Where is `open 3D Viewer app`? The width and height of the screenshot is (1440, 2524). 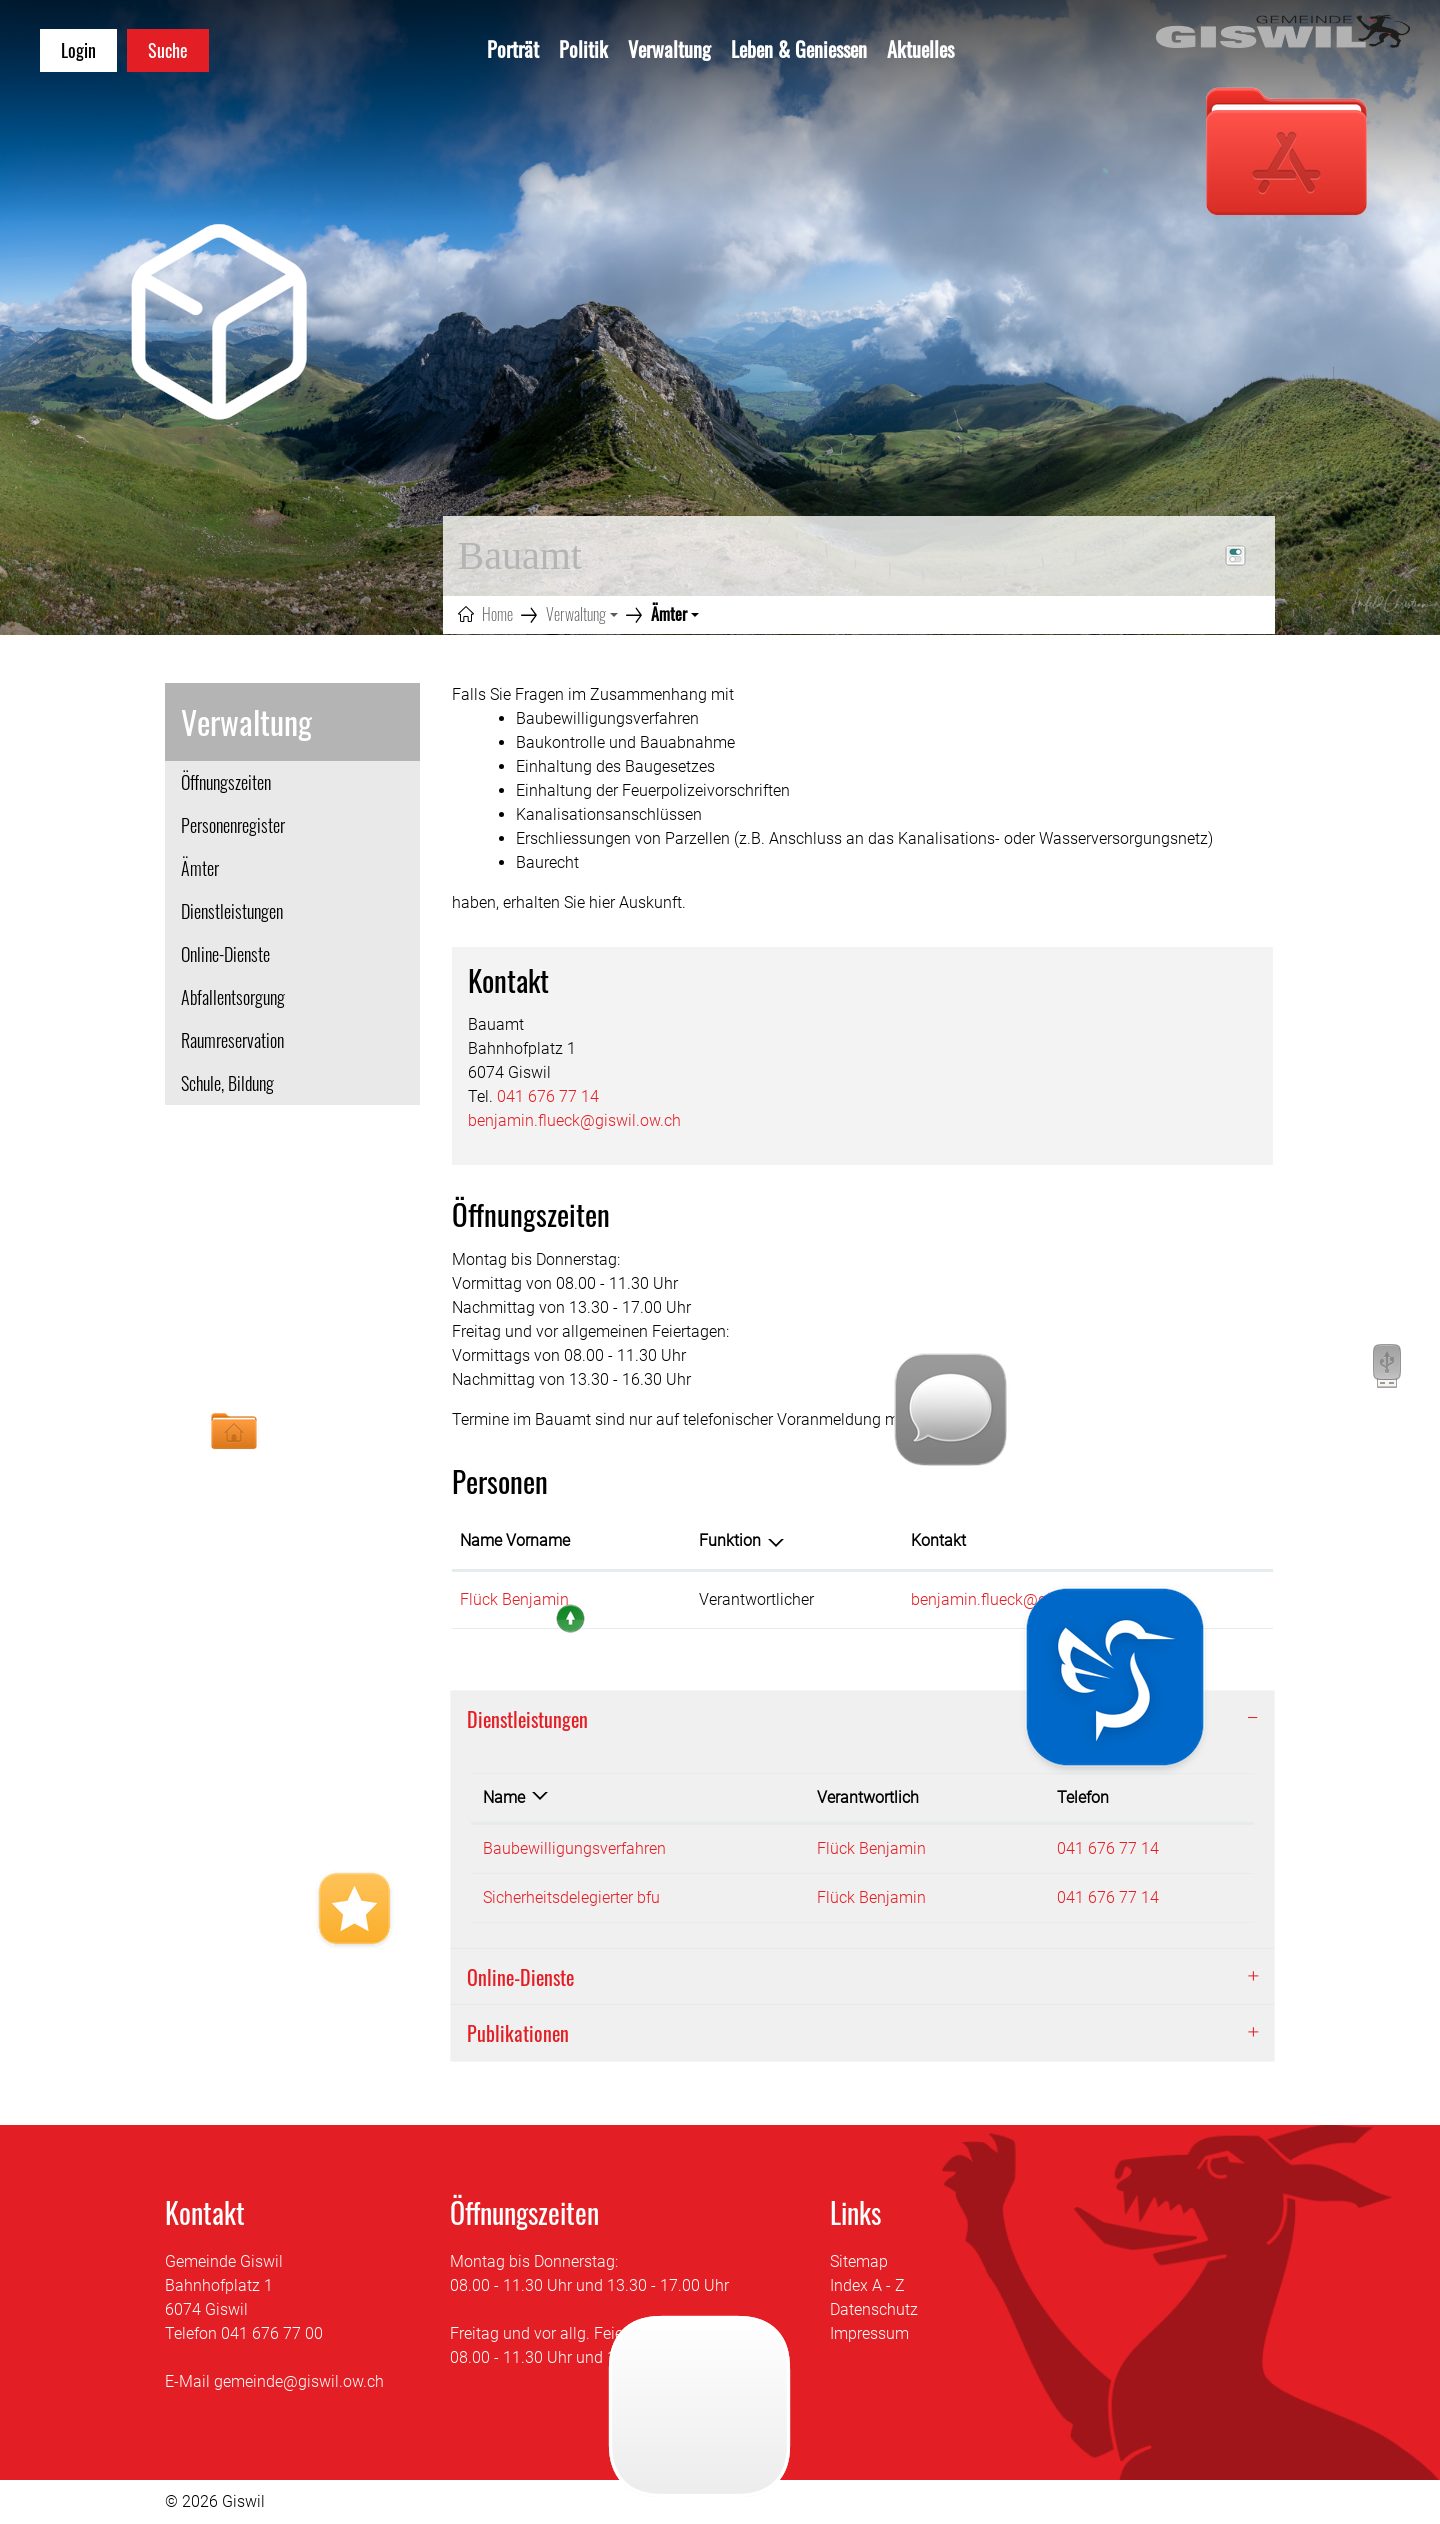 open 3D Viewer app is located at coordinates (220, 322).